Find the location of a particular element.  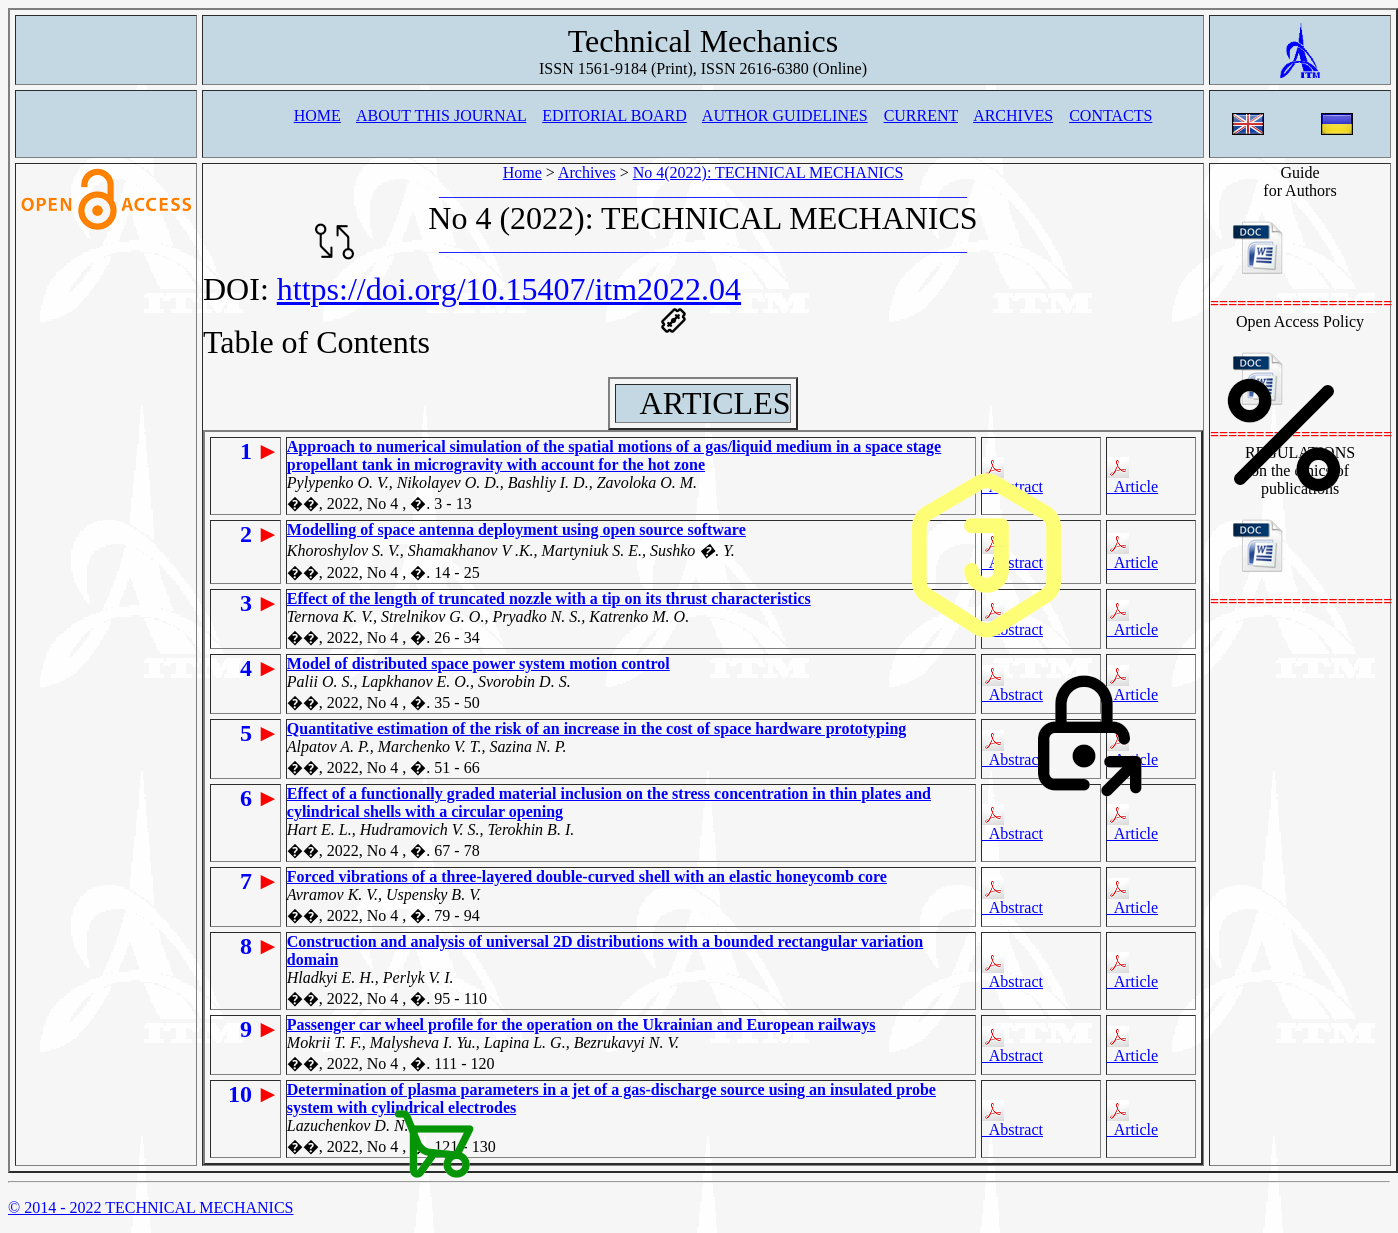

access gardening or outdoor supplies is located at coordinates (436, 1144).